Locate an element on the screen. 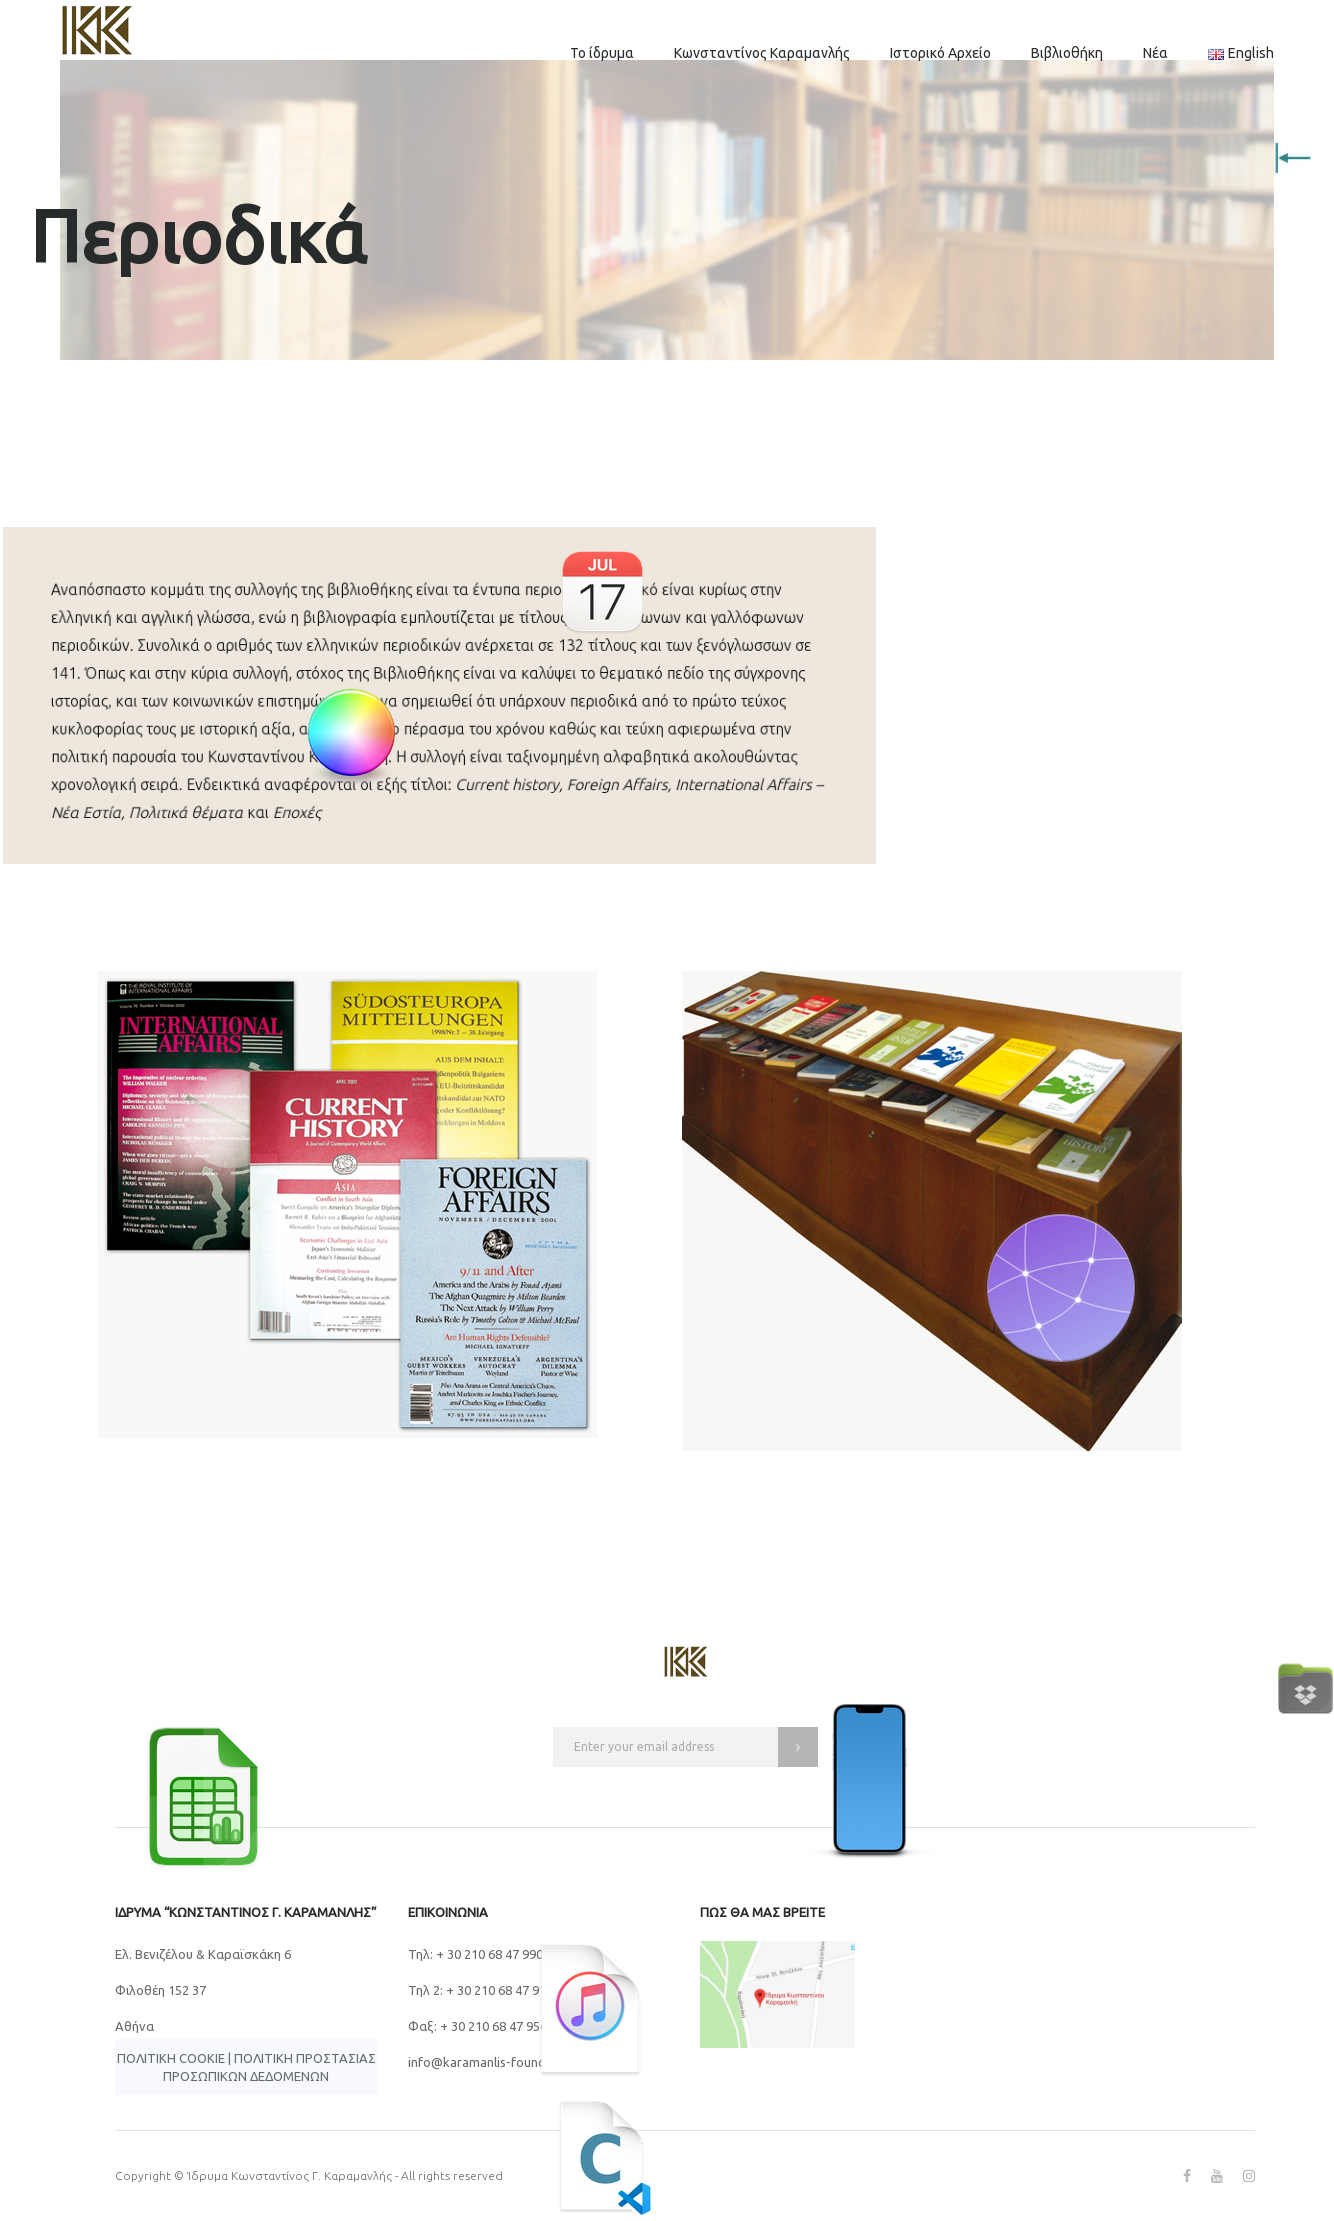 The width and height of the screenshot is (1334, 2221). view calendar events and reminders is located at coordinates (602, 591).